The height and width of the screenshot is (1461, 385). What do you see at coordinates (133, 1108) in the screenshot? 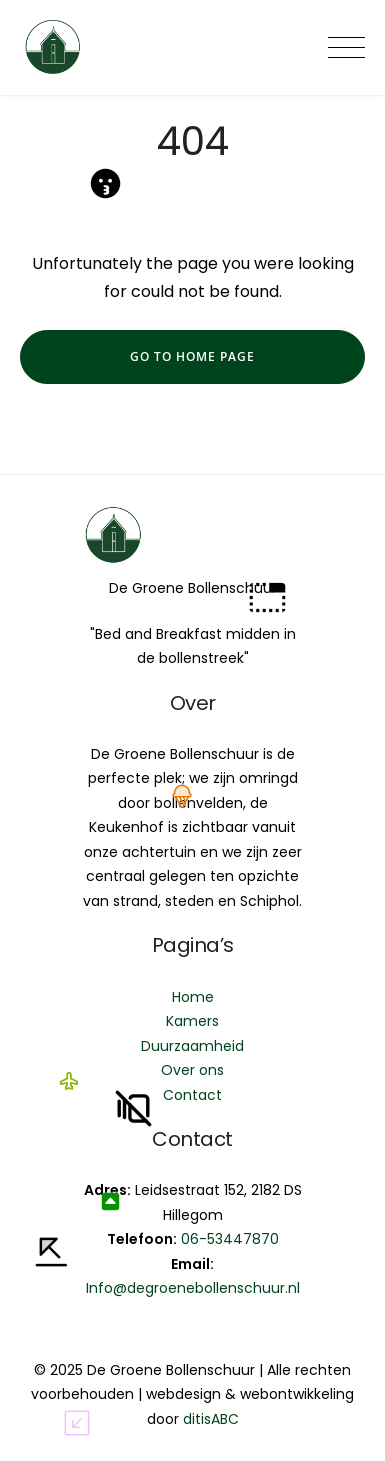
I see `version history unavailable` at bounding box center [133, 1108].